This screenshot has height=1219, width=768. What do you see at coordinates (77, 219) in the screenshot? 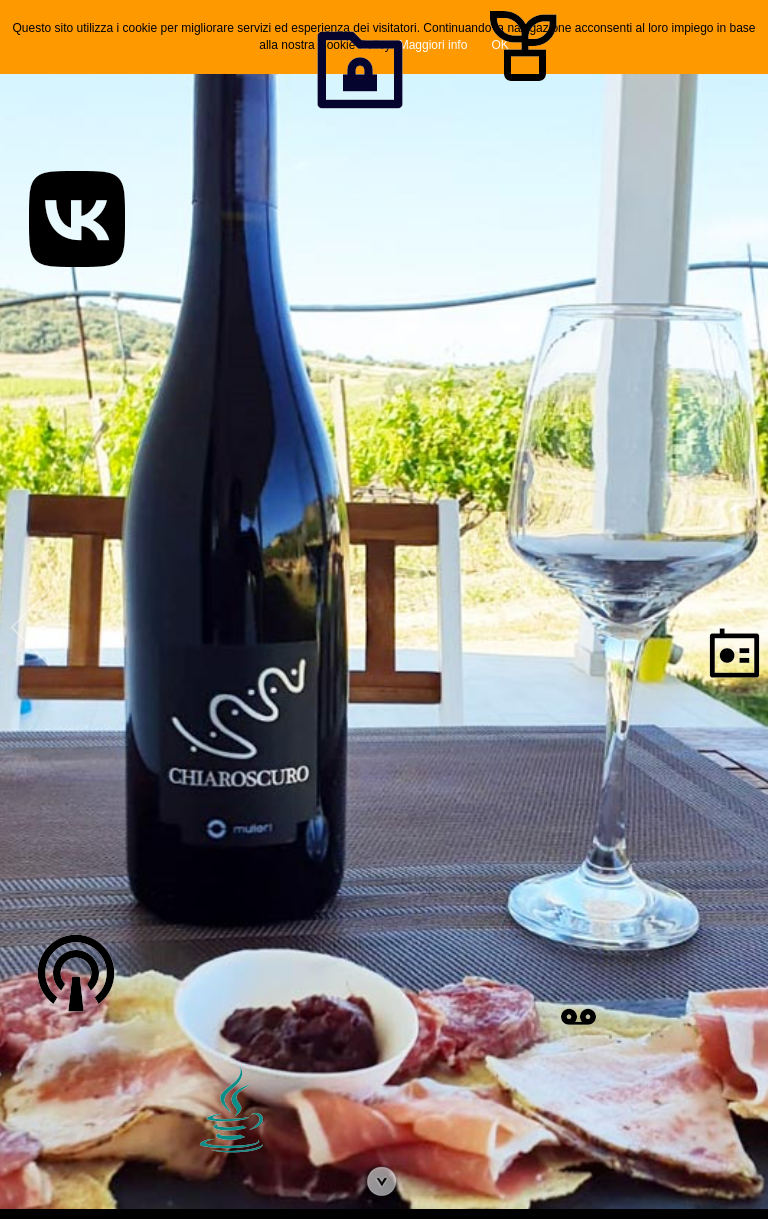
I see `open the VK social network app` at bounding box center [77, 219].